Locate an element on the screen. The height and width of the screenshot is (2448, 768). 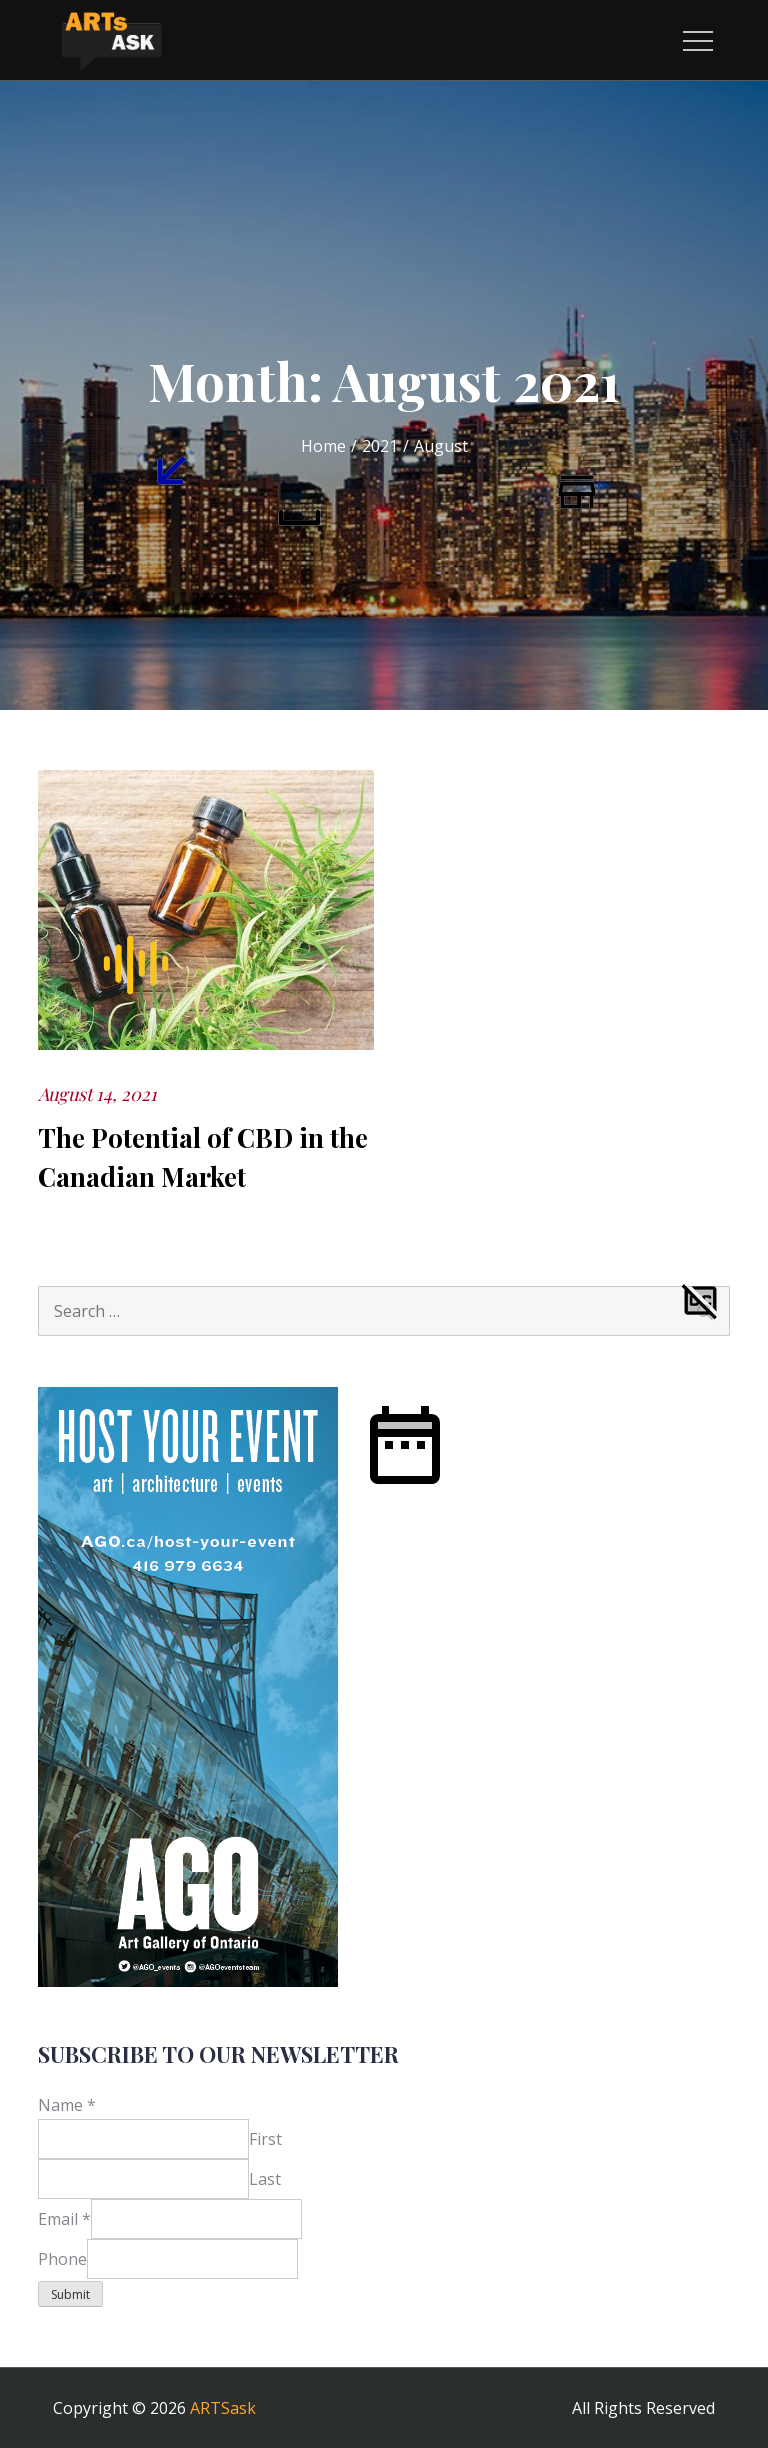
select a date range is located at coordinates (405, 1445).